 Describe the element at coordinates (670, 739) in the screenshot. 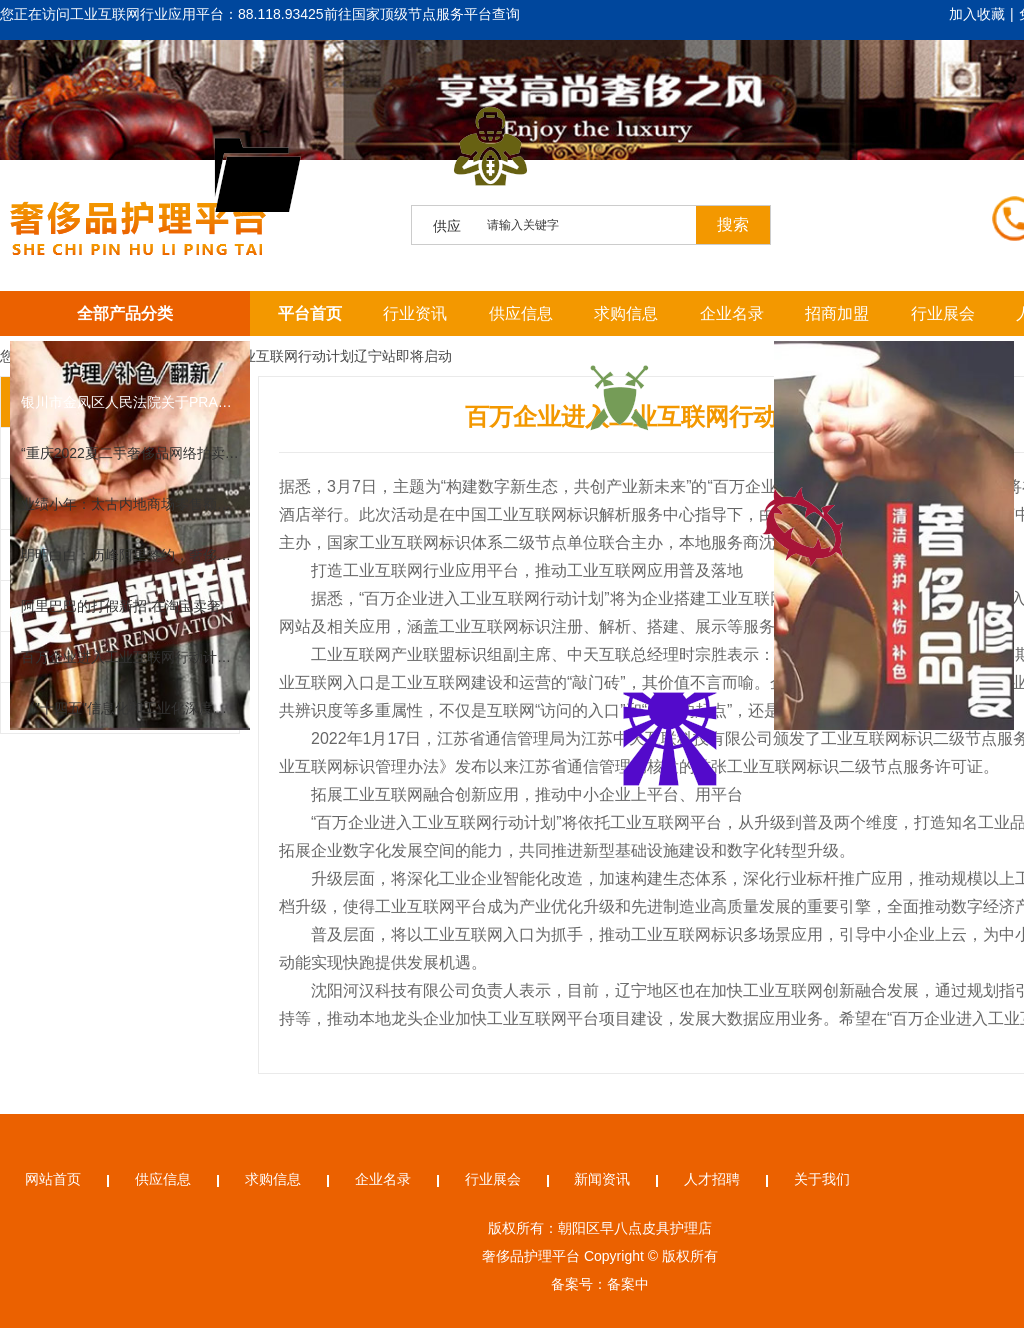

I see `indicates sunny or clear weather conditions` at that location.